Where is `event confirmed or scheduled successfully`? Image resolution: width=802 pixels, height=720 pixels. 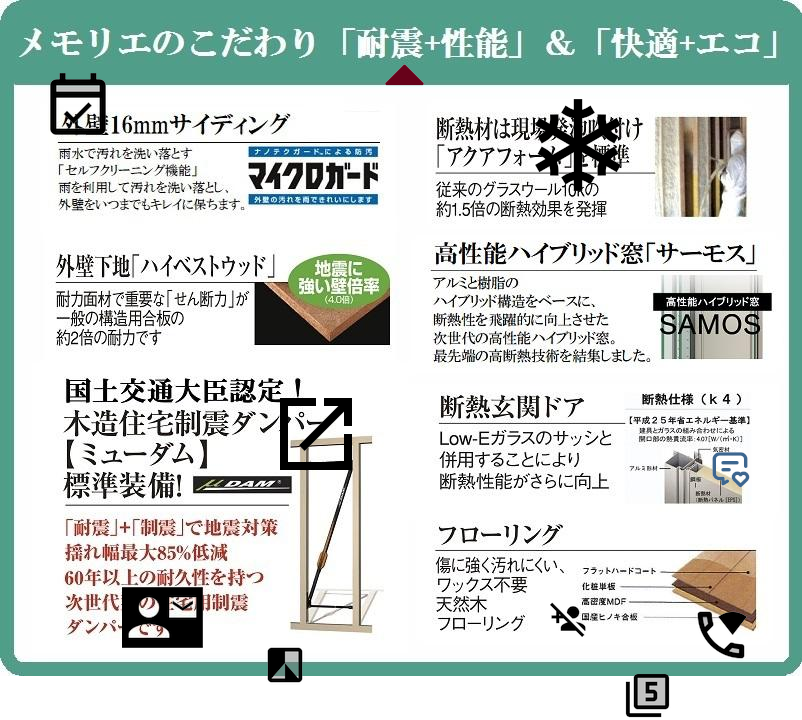
event confirmed or scheduled successfully is located at coordinates (78, 107).